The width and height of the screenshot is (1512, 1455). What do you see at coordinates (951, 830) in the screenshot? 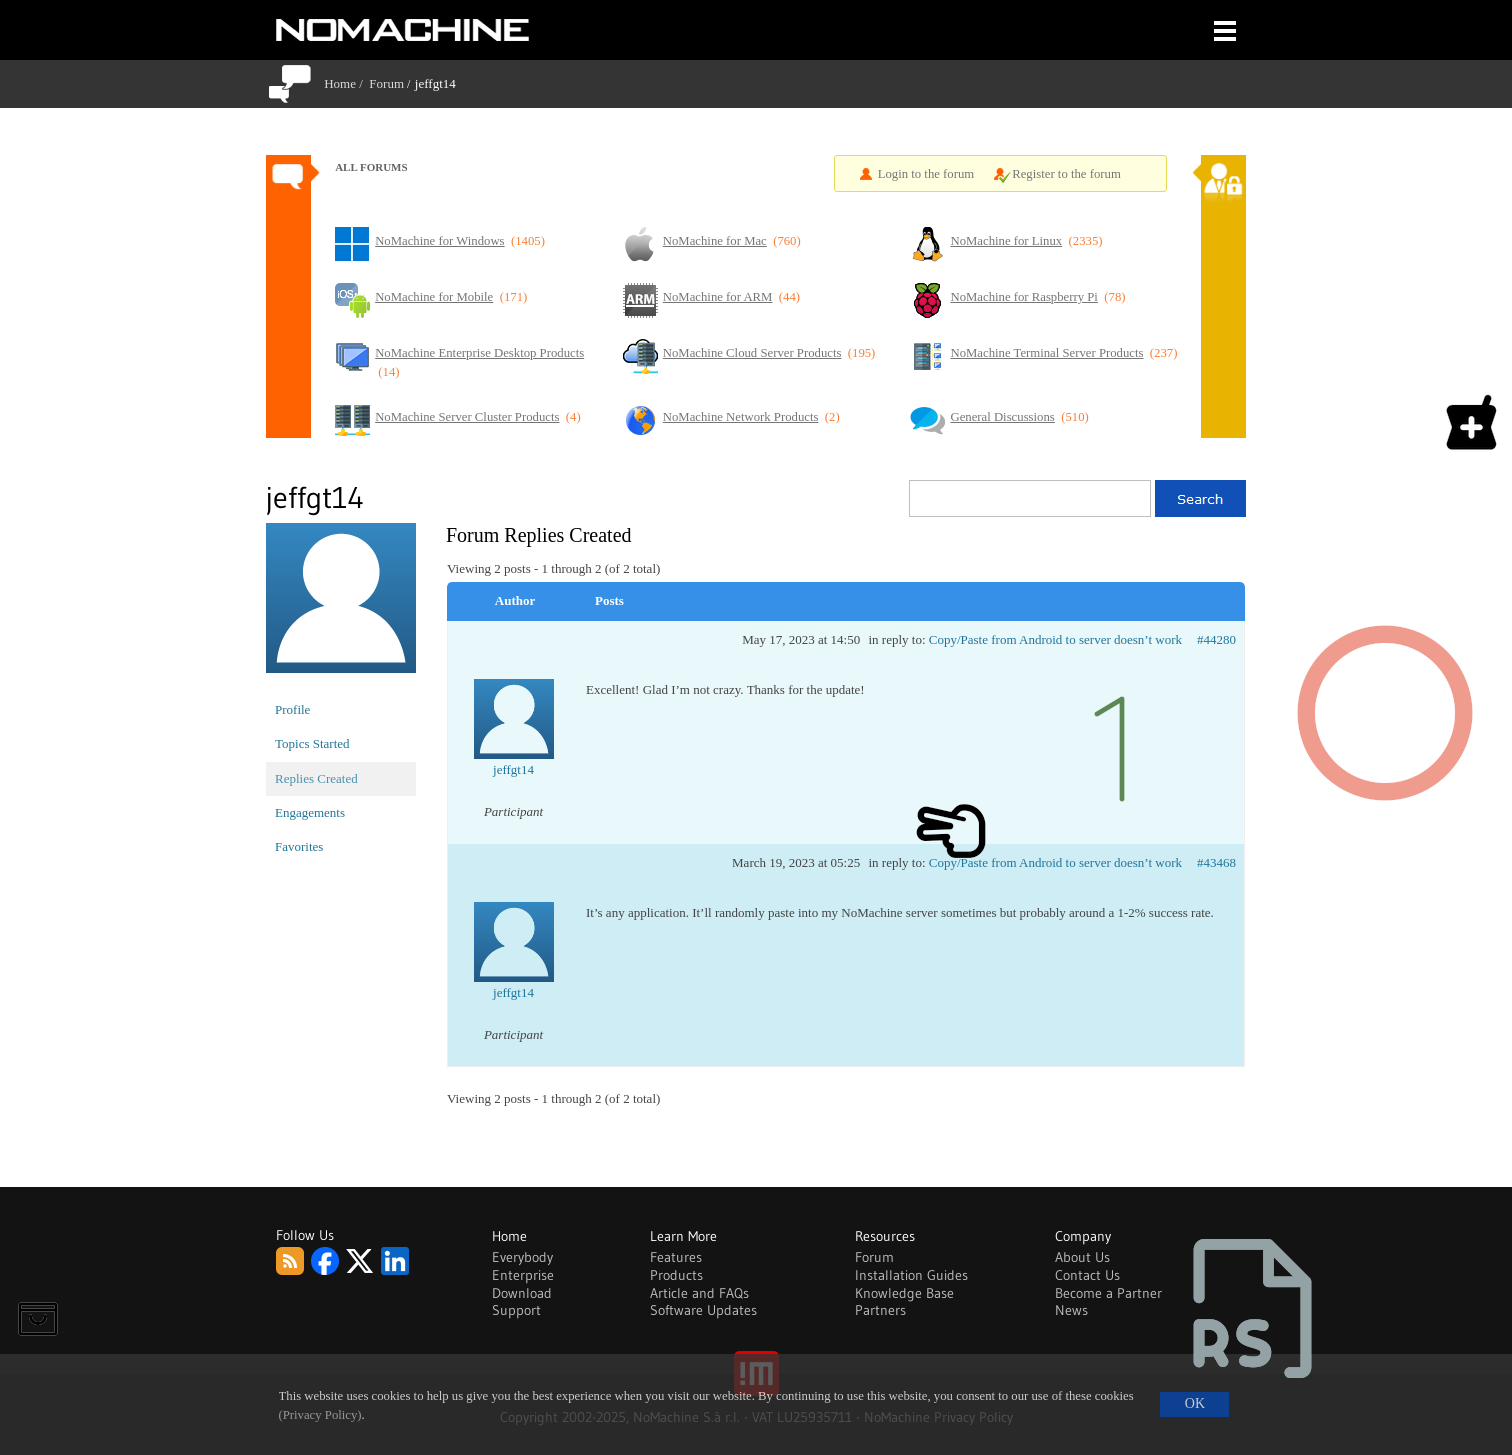
I see `scissors gesture for rock-paper-scissors game` at bounding box center [951, 830].